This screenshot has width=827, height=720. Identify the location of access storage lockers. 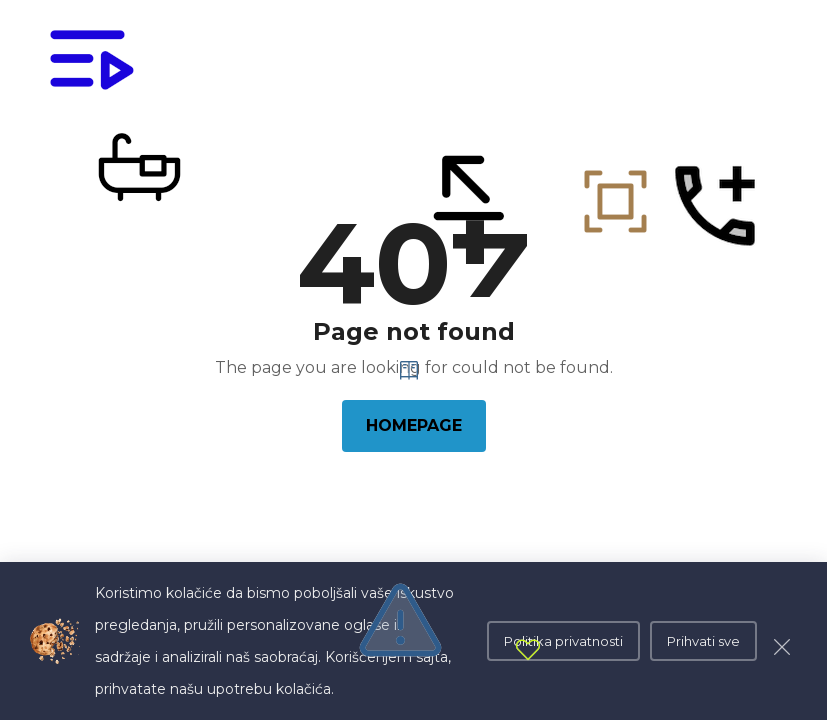
(409, 370).